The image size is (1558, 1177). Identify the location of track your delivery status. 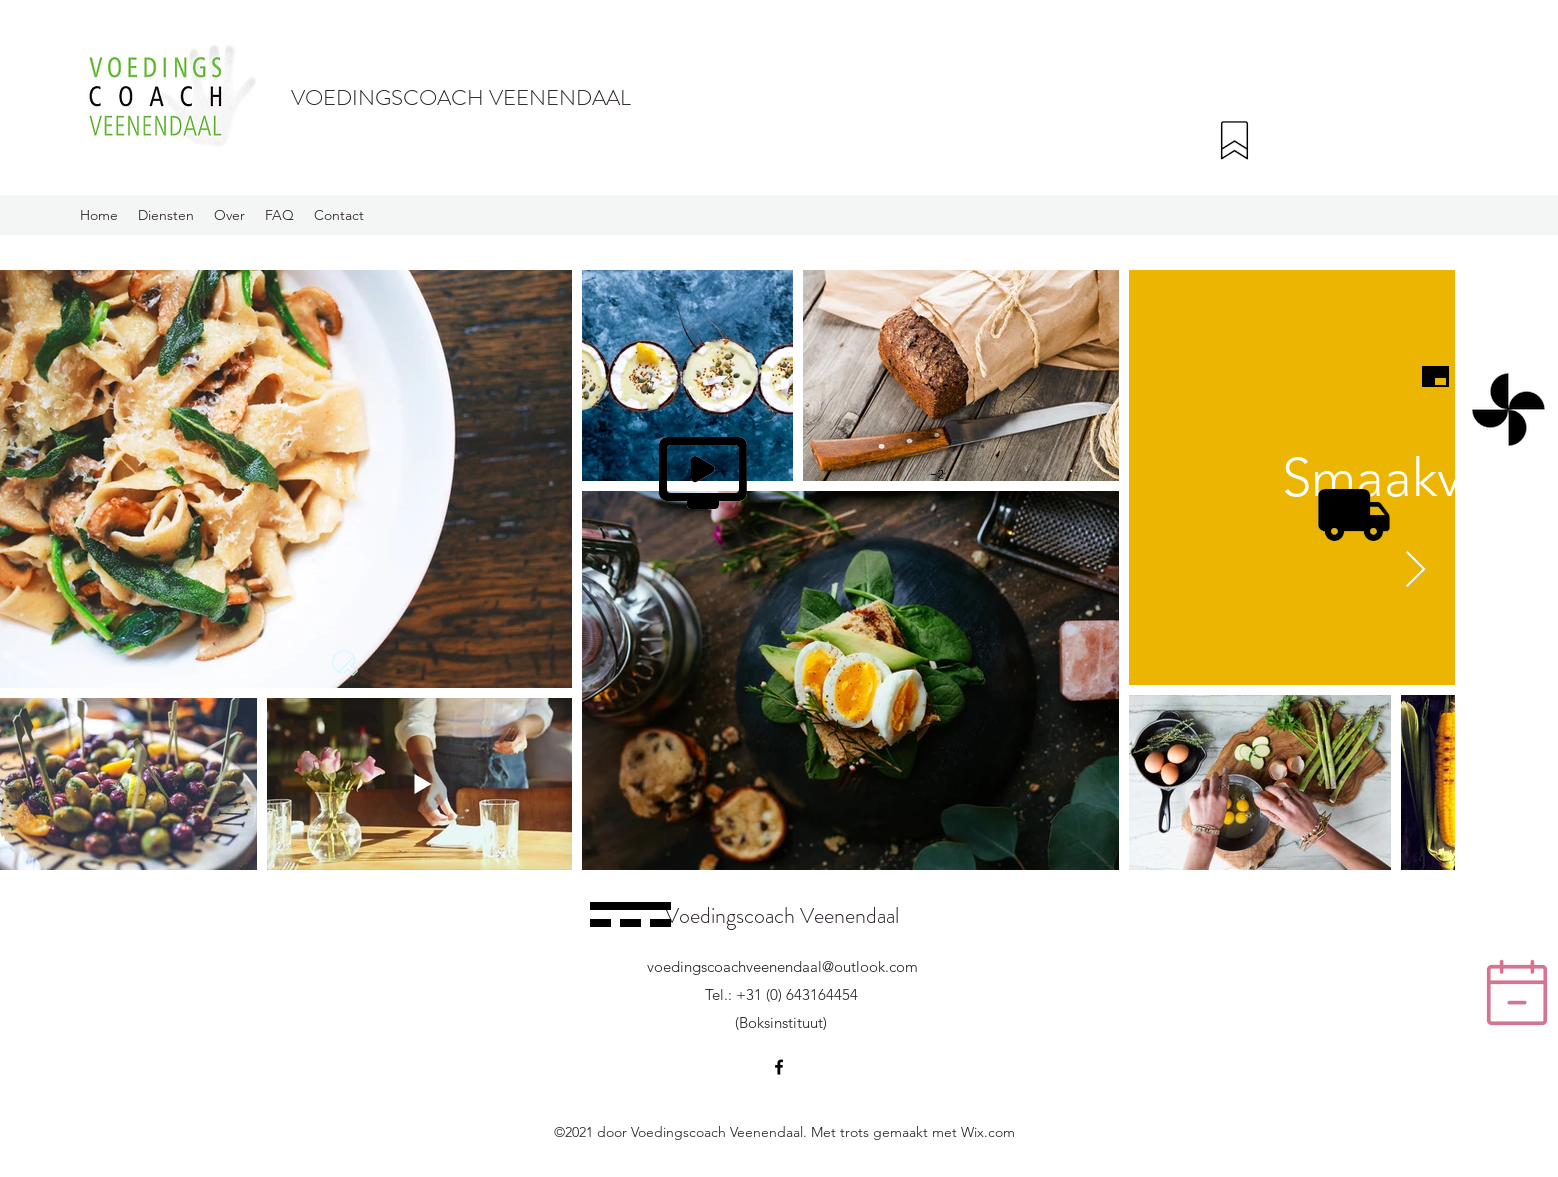
(1354, 515).